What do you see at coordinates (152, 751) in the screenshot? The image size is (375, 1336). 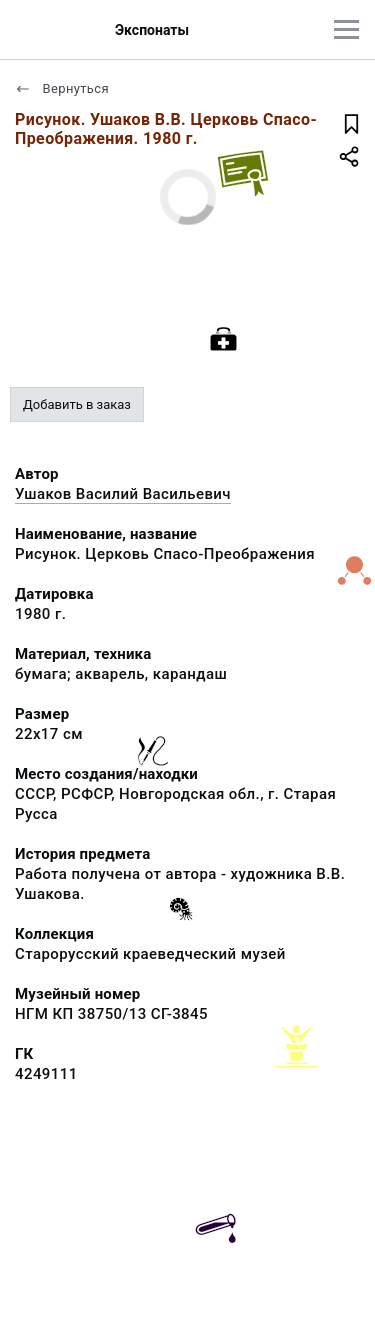 I see `access soldering or electronics tools` at bounding box center [152, 751].